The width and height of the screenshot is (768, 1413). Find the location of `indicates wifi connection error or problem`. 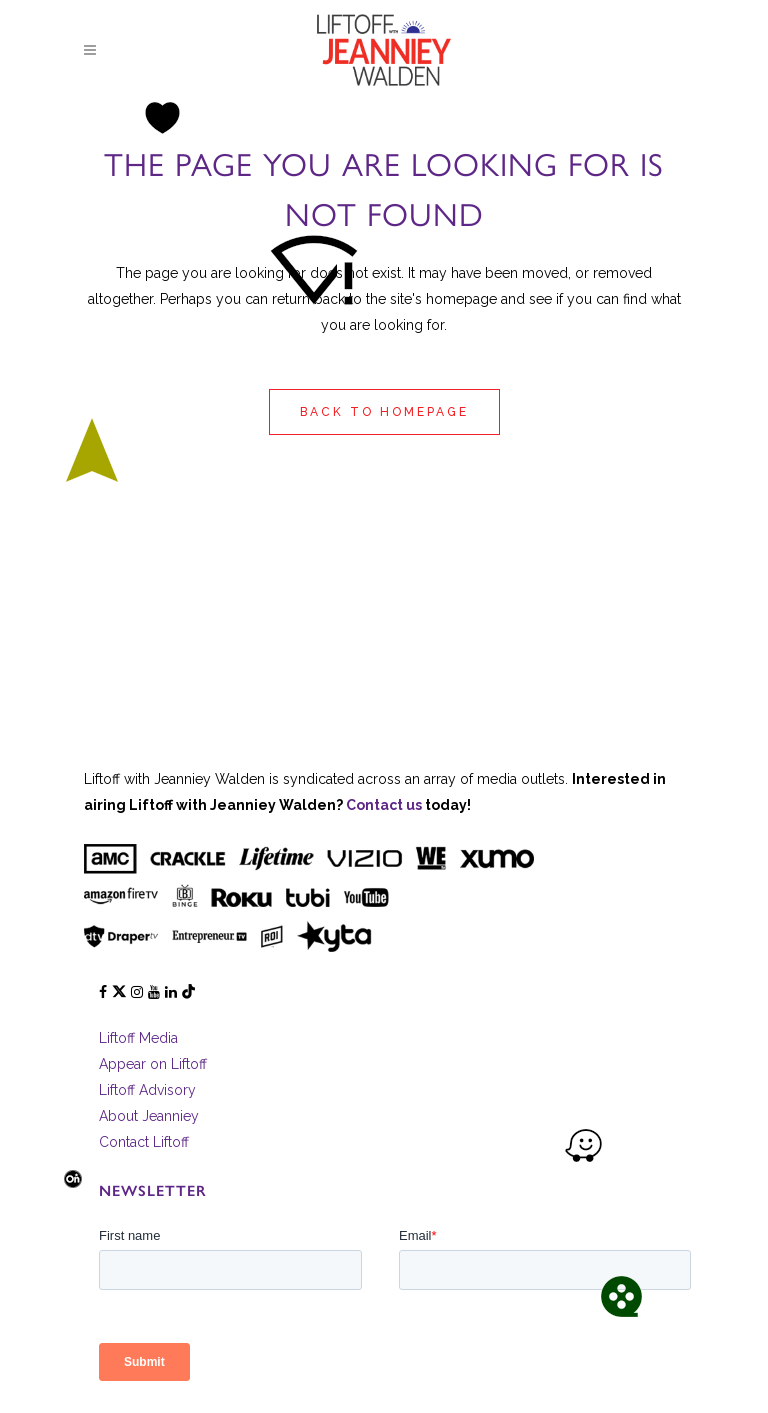

indicates wifi connection error or problem is located at coordinates (314, 270).